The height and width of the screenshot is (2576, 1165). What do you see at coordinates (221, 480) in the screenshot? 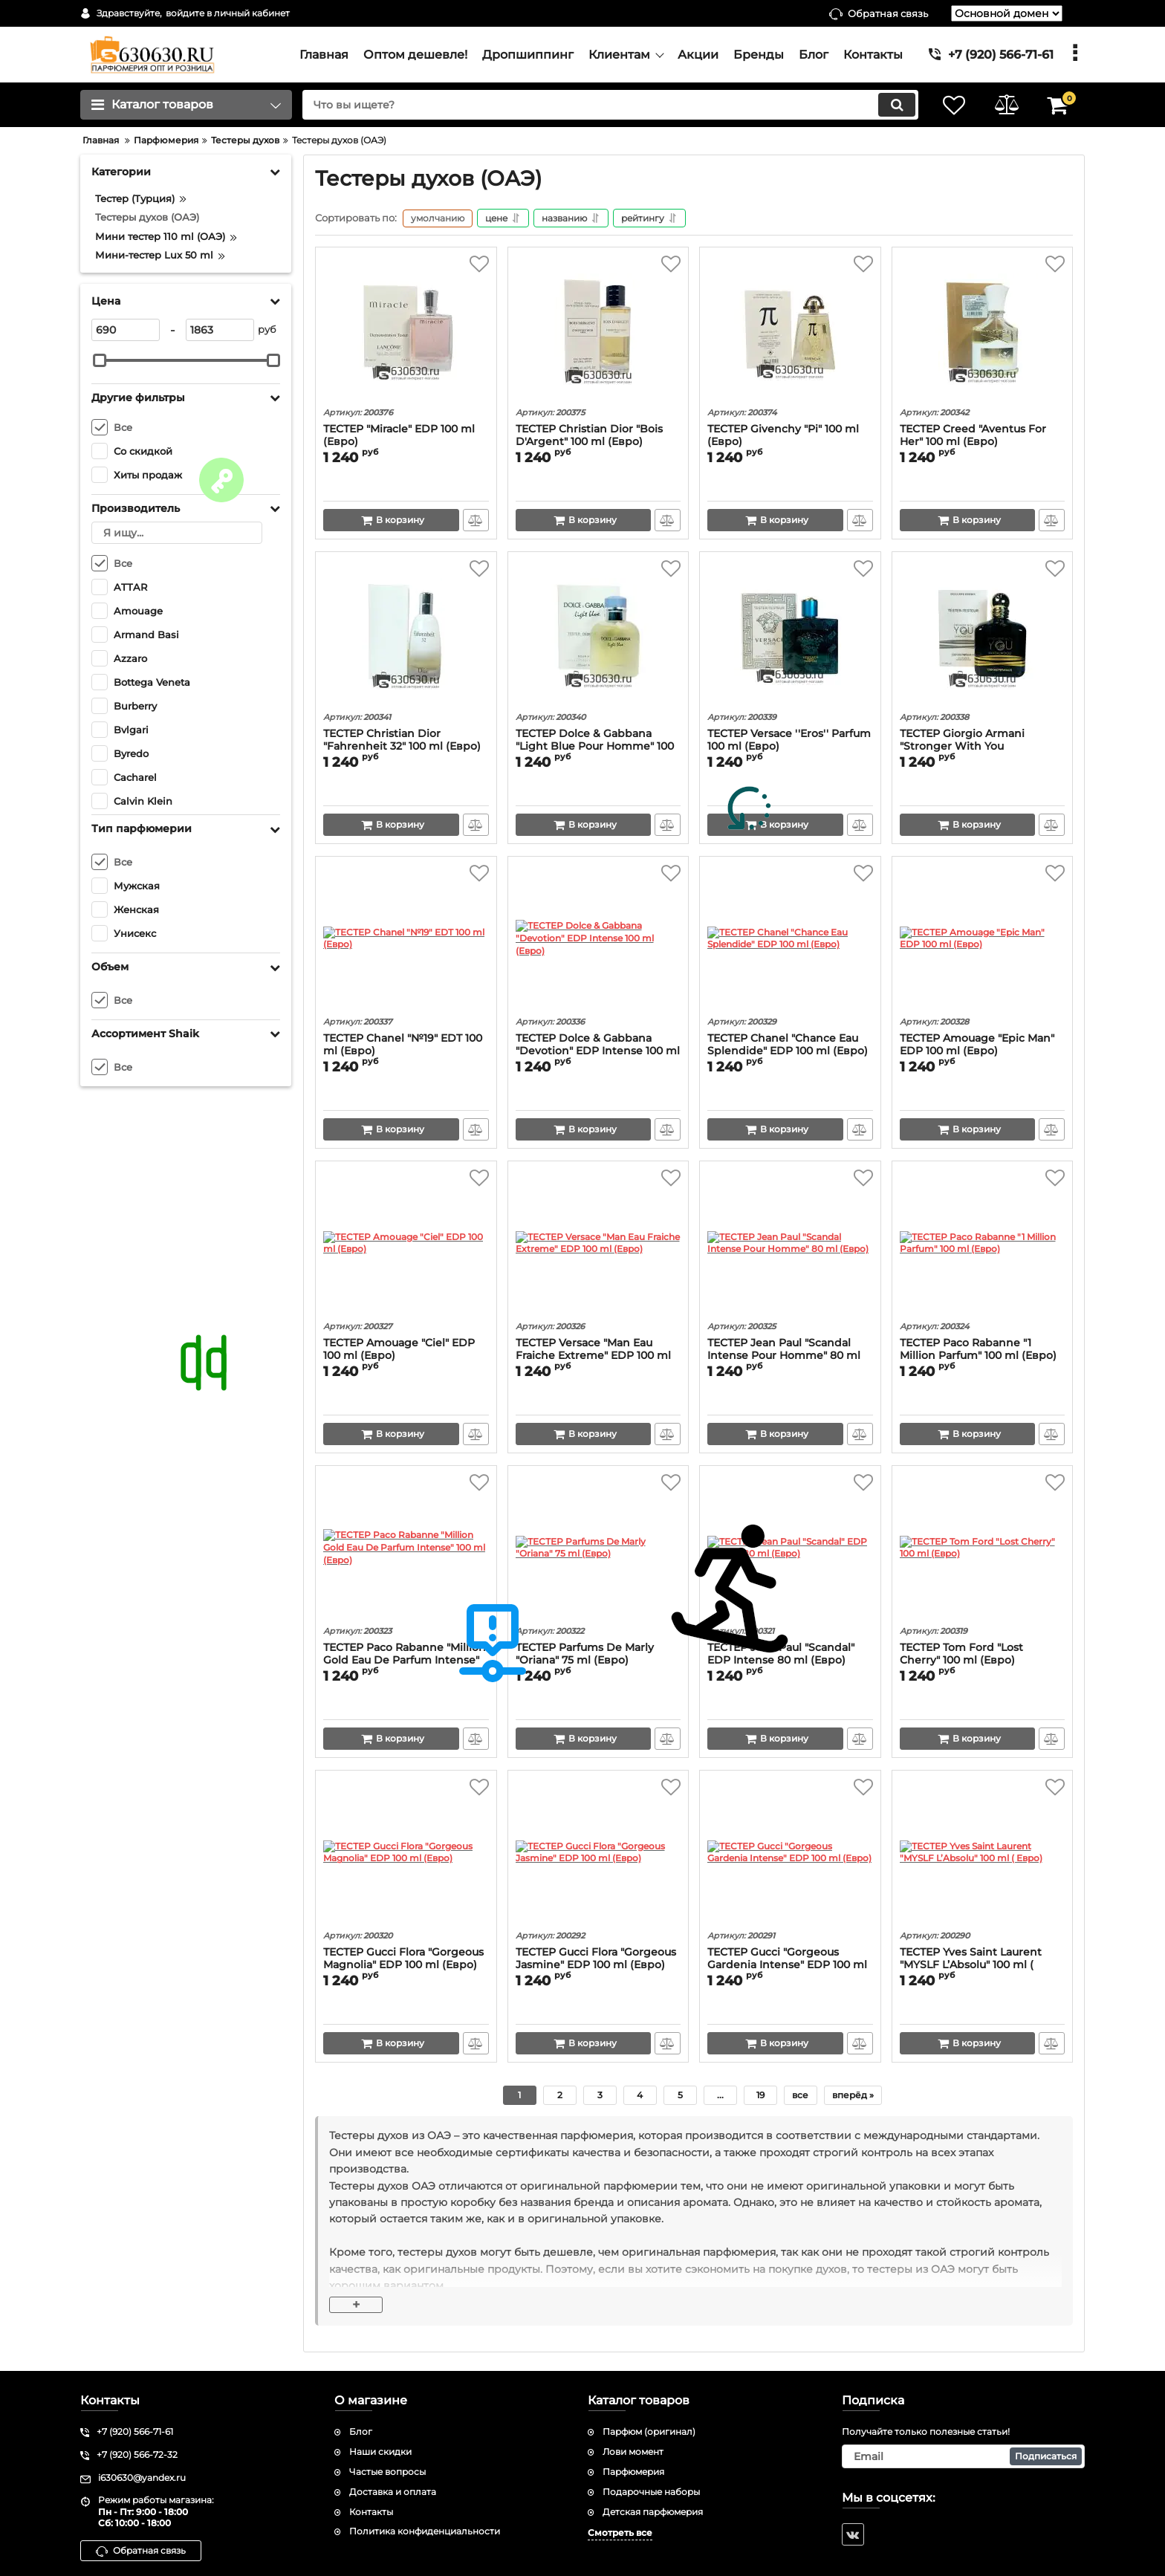
I see `access security or authentication settings` at bounding box center [221, 480].